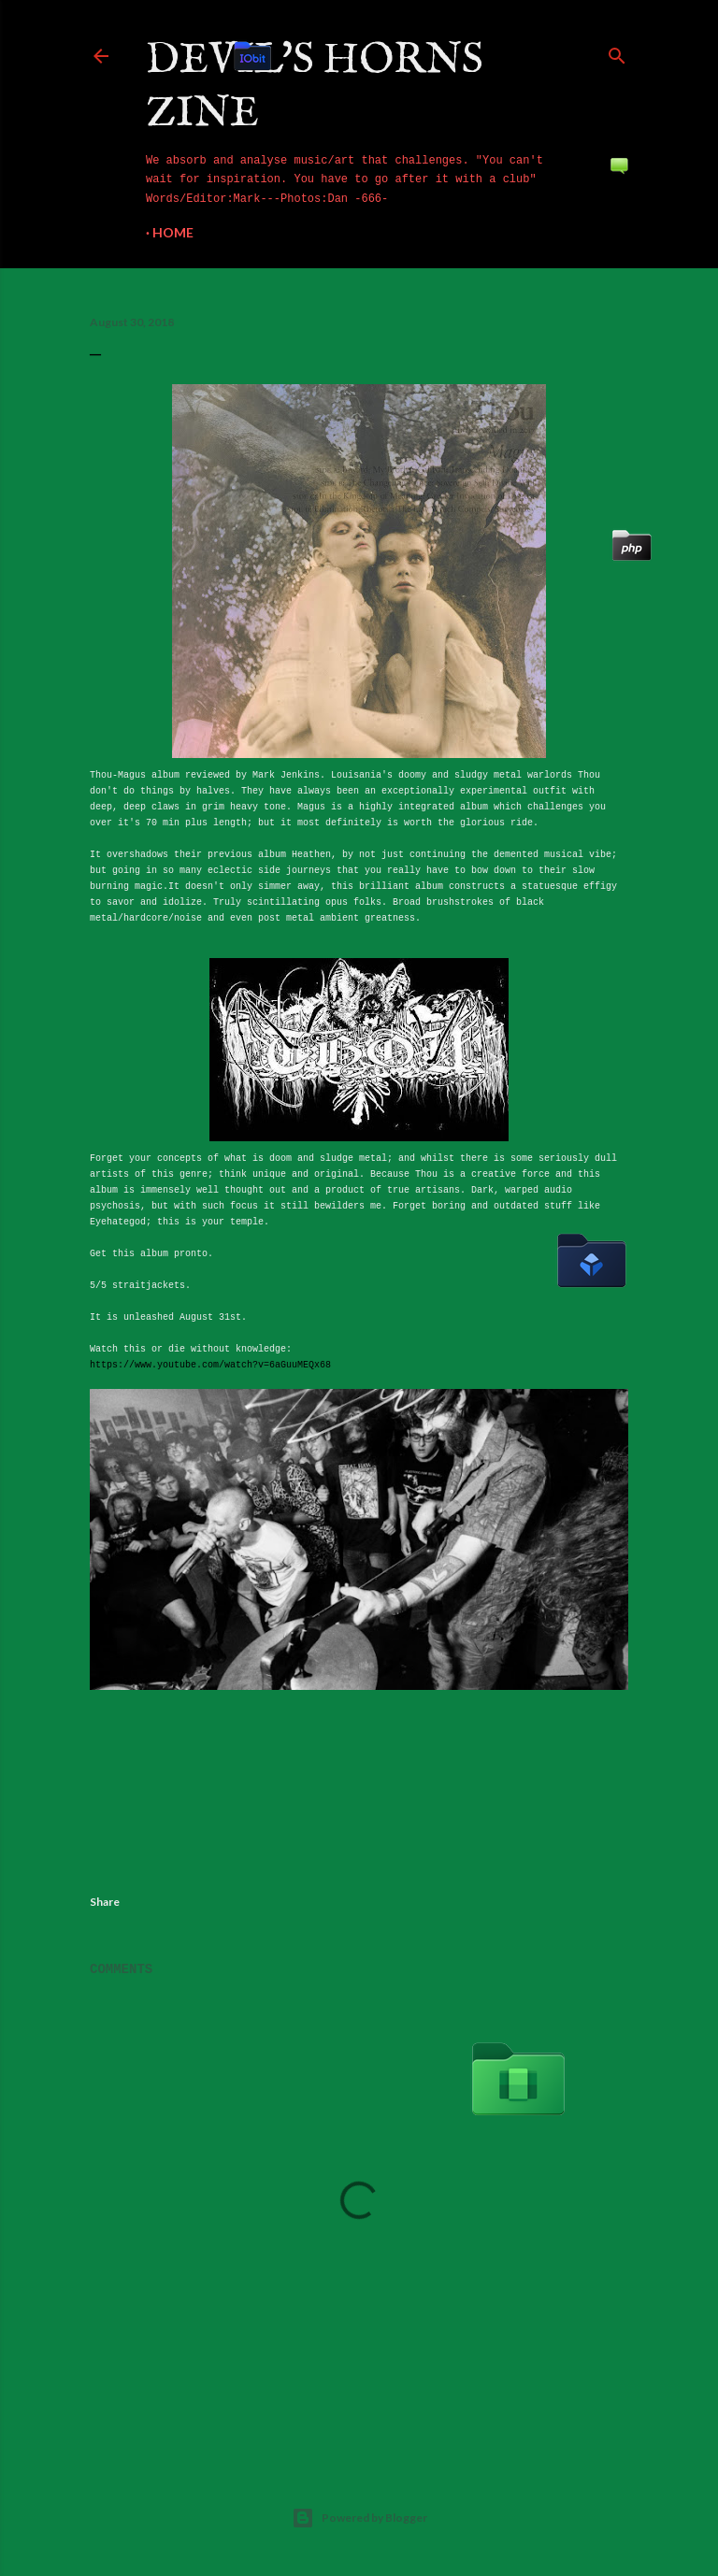  Describe the element at coordinates (252, 57) in the screenshot. I see `open the IObit application folder` at that location.